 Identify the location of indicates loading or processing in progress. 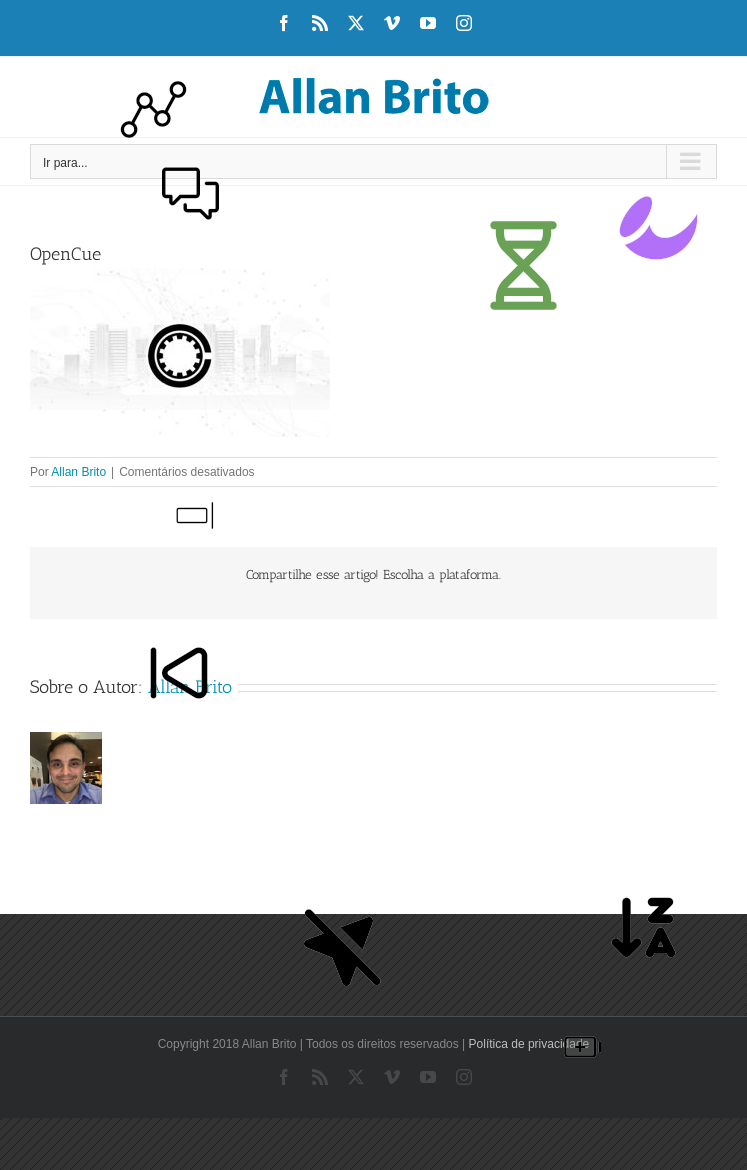
(523, 265).